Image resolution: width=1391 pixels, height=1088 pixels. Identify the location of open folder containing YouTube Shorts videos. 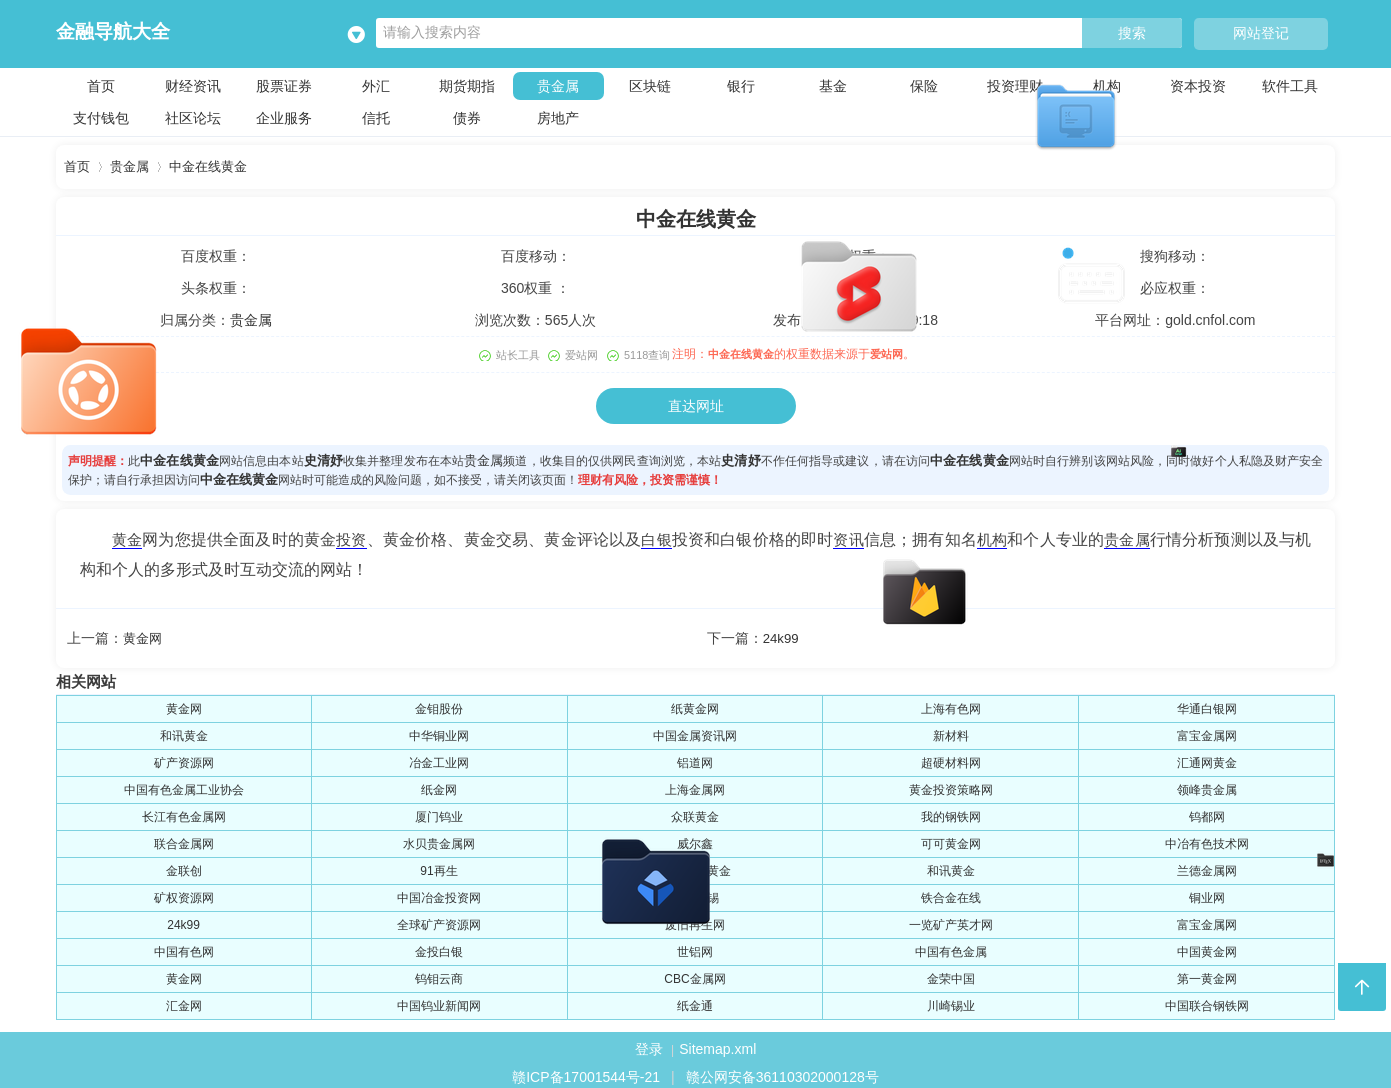
(858, 289).